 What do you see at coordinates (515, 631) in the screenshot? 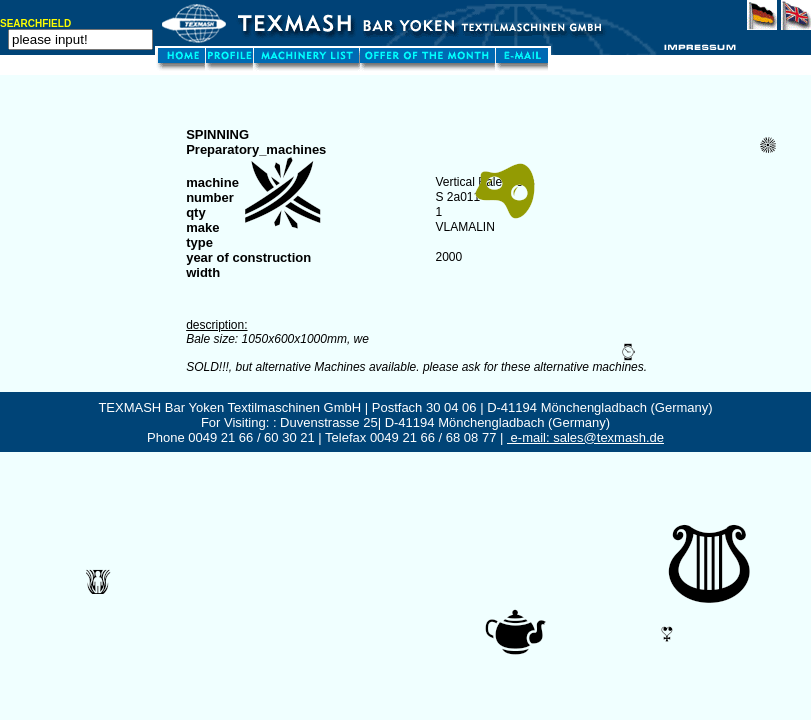
I see `access tea or beverage-related features` at bounding box center [515, 631].